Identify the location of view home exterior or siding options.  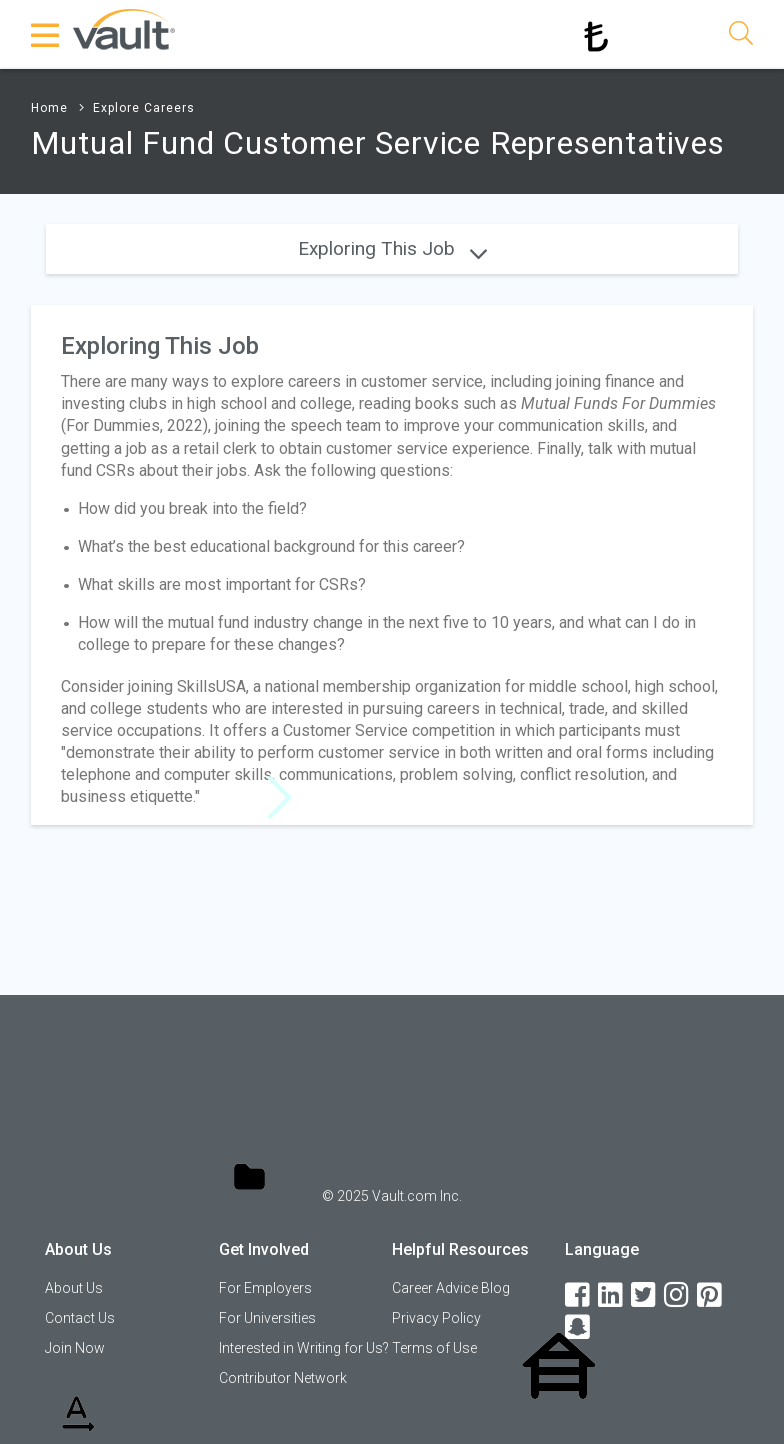
(559, 1367).